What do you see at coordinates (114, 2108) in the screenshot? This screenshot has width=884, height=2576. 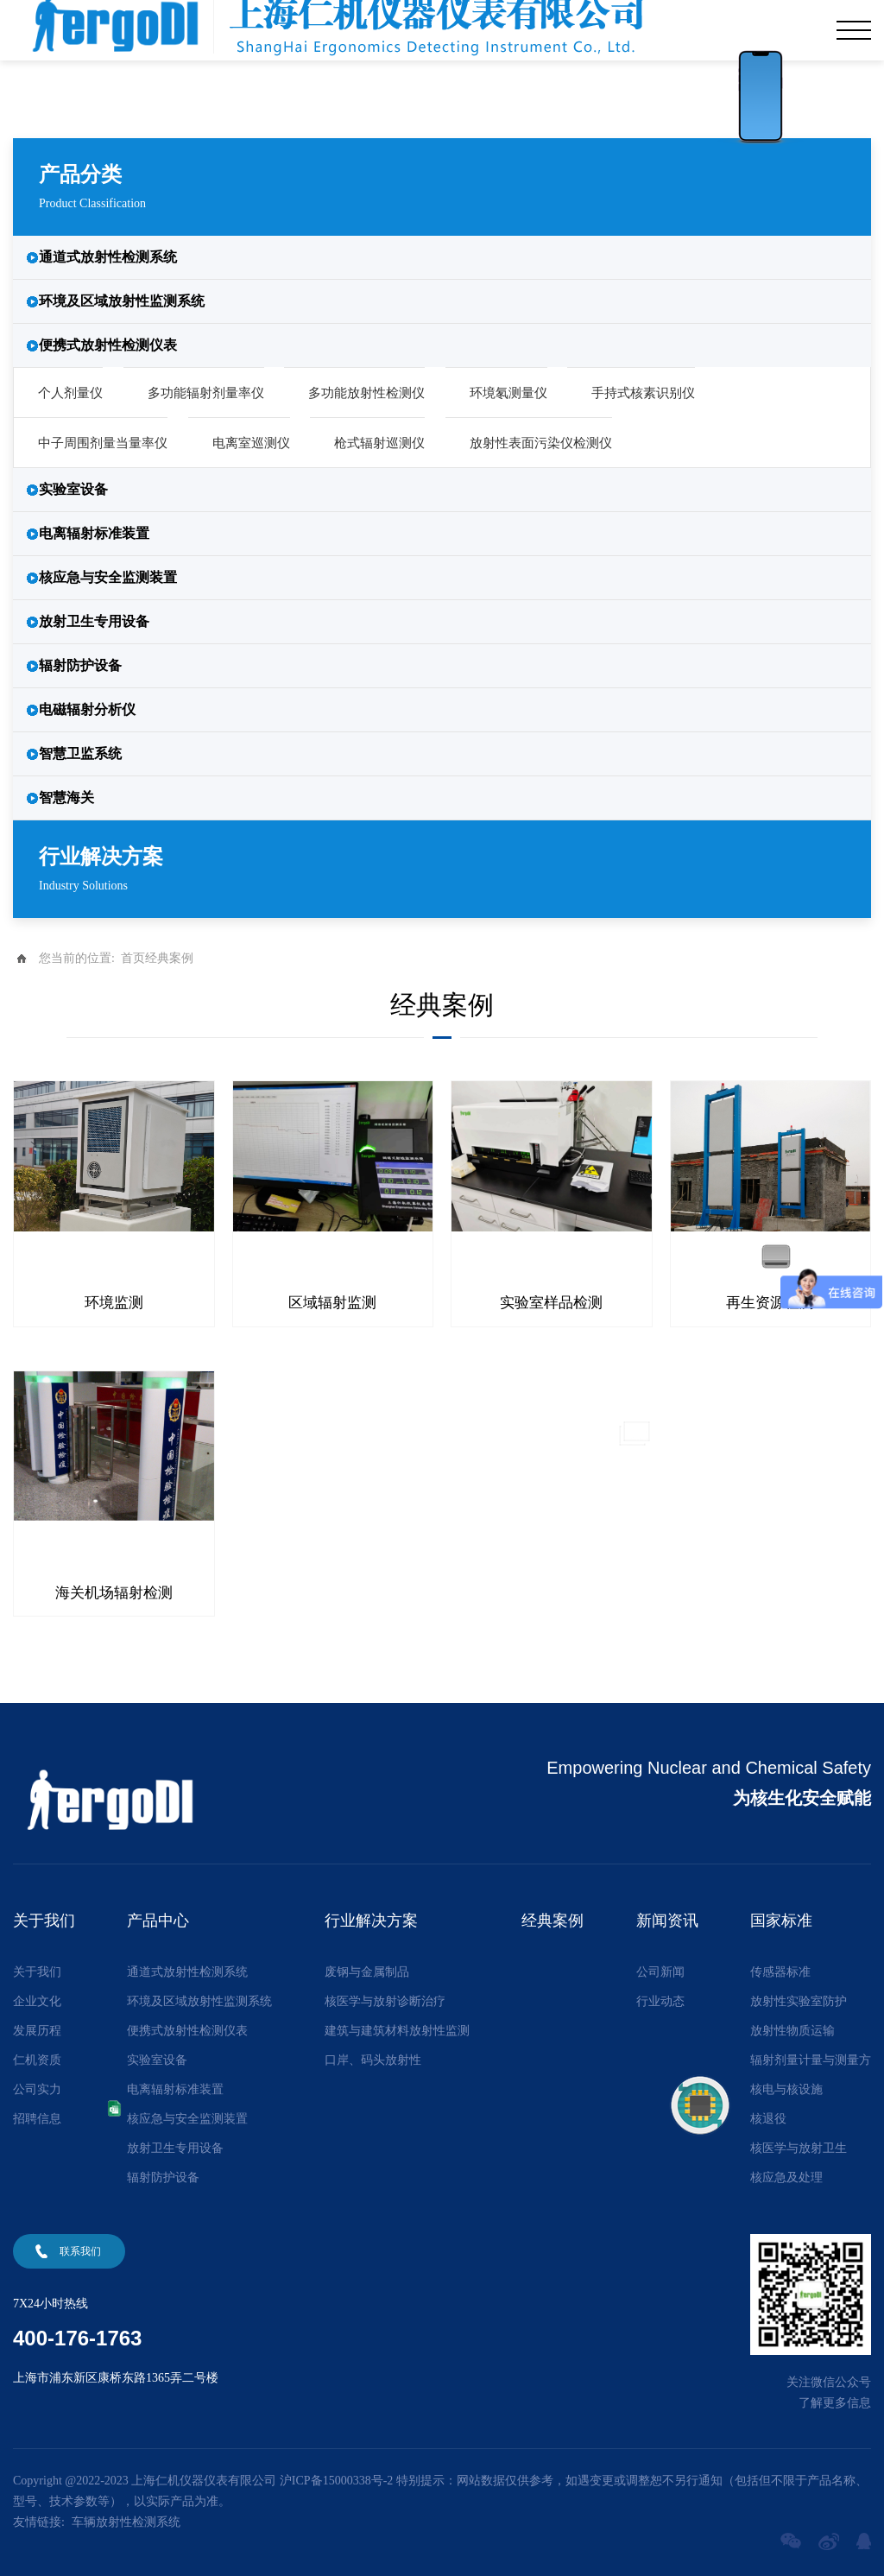 I see `open a Microsoft Excel spreadsheet file` at bounding box center [114, 2108].